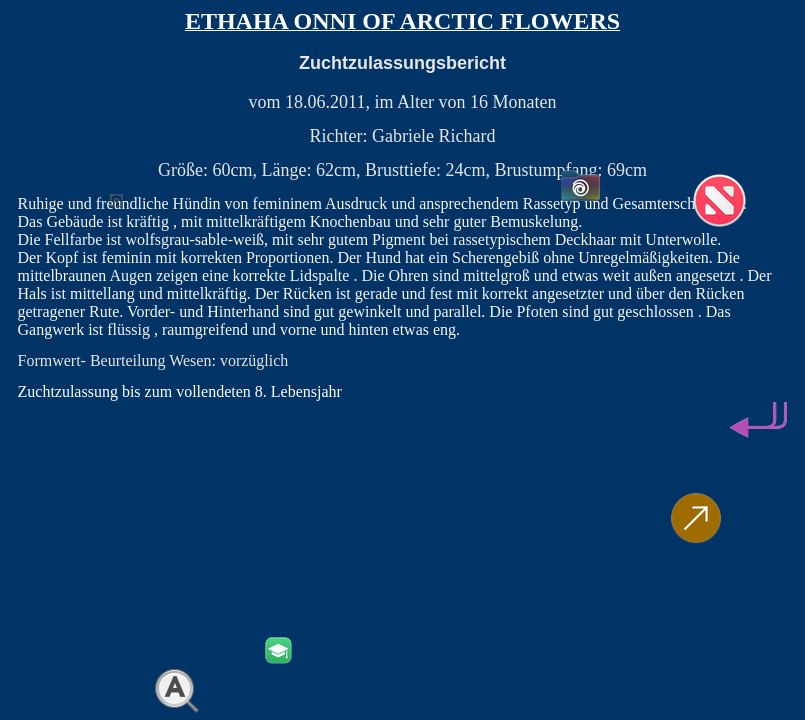  I want to click on indicates a symbolic link or shortcut to another file, so click(696, 518).